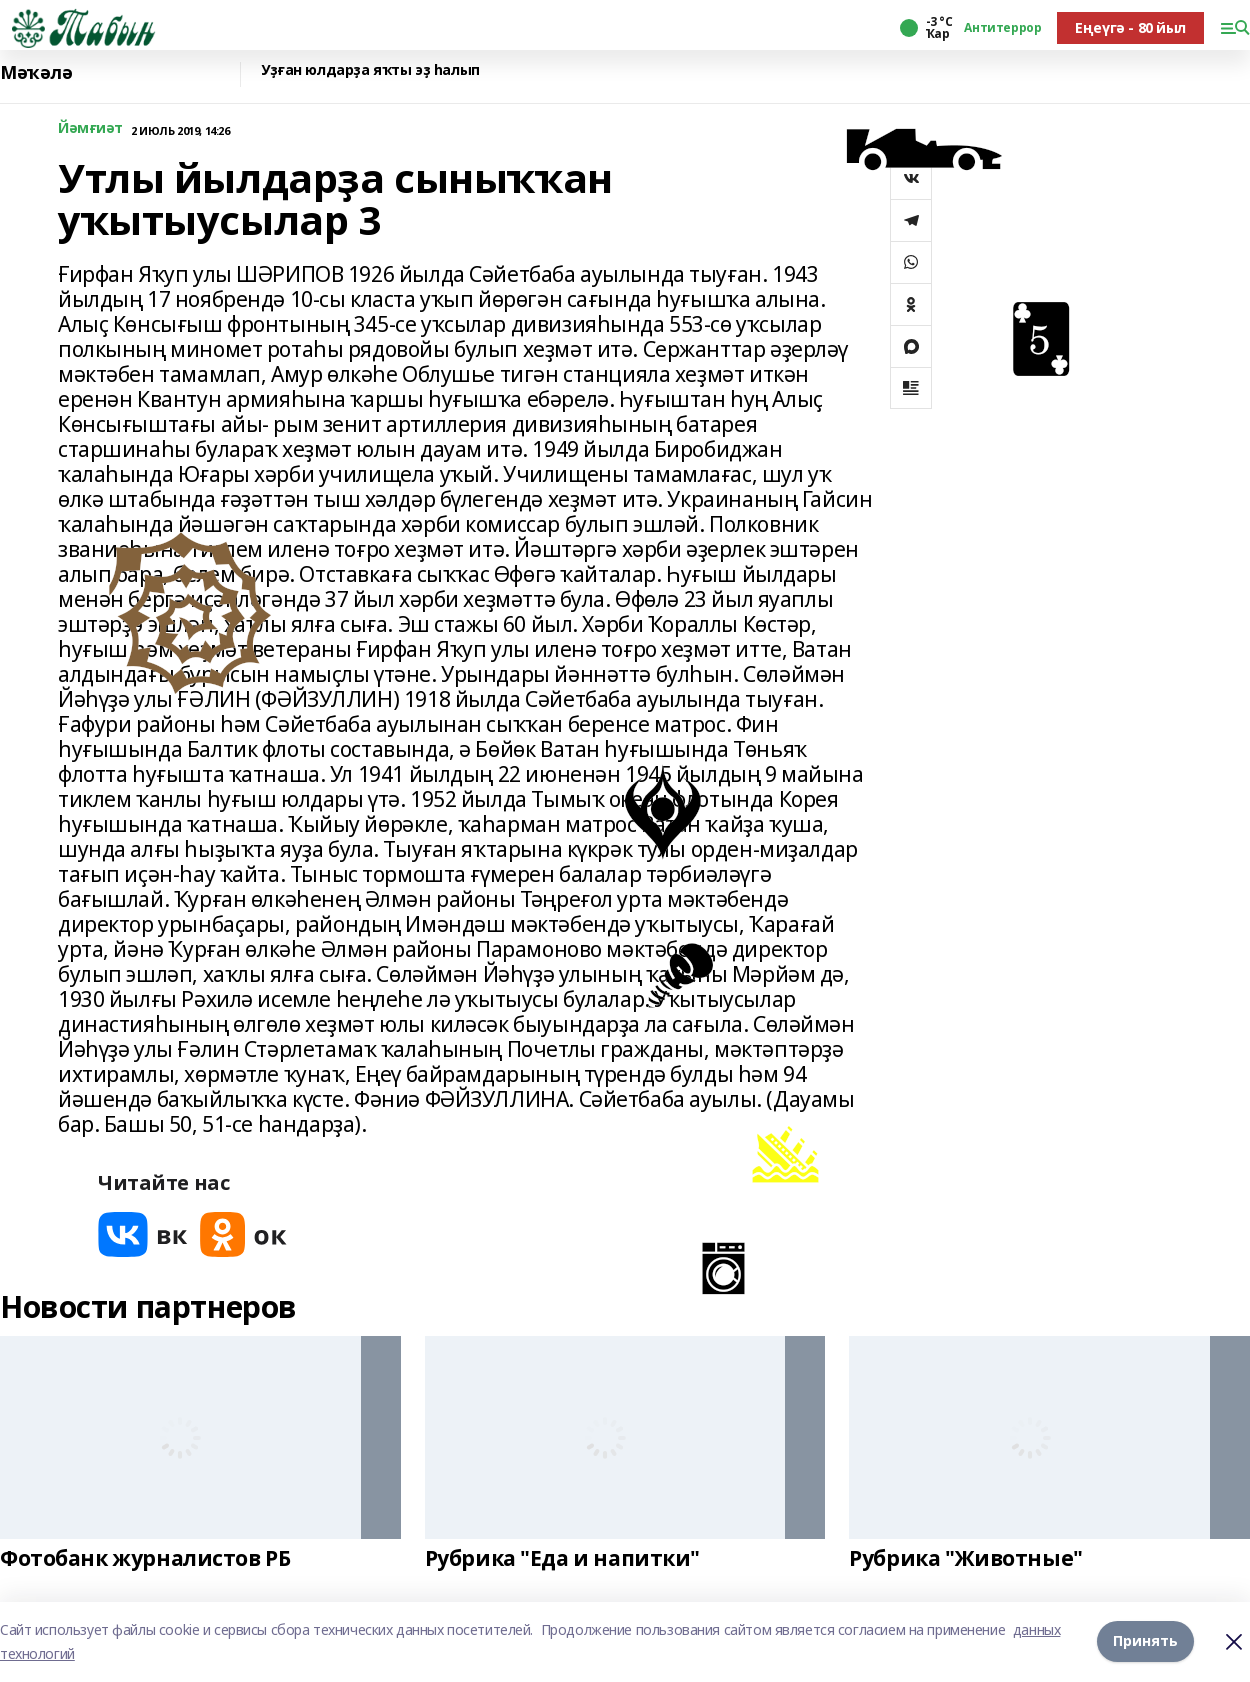 The height and width of the screenshot is (1682, 1250). What do you see at coordinates (924, 149) in the screenshot?
I see `access formula 1 racing game or content` at bounding box center [924, 149].